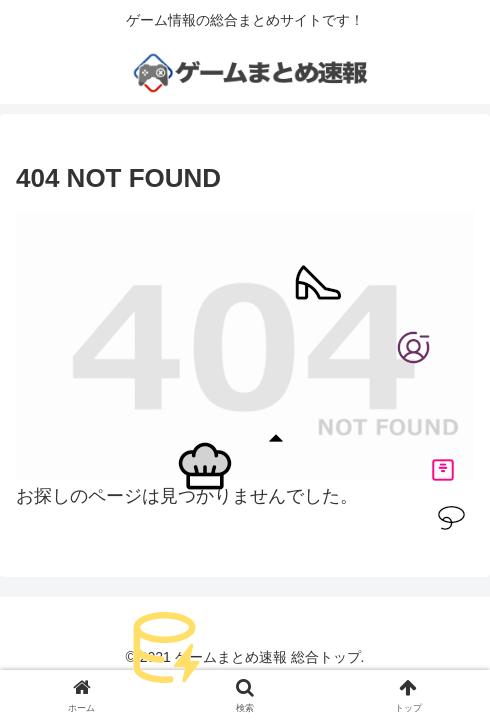  What do you see at coordinates (413, 347) in the screenshot?
I see `remove a user from your contacts` at bounding box center [413, 347].